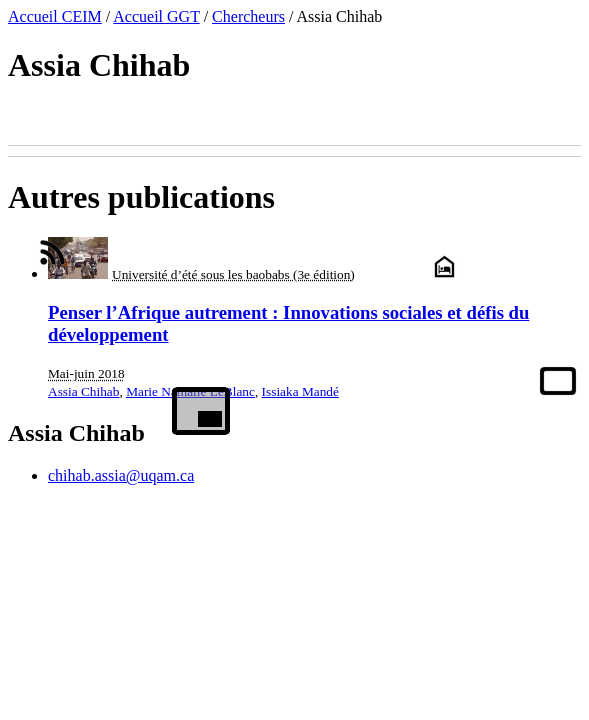 This screenshot has width=589, height=720. What do you see at coordinates (201, 411) in the screenshot?
I see `add branding or watermark to content` at bounding box center [201, 411].